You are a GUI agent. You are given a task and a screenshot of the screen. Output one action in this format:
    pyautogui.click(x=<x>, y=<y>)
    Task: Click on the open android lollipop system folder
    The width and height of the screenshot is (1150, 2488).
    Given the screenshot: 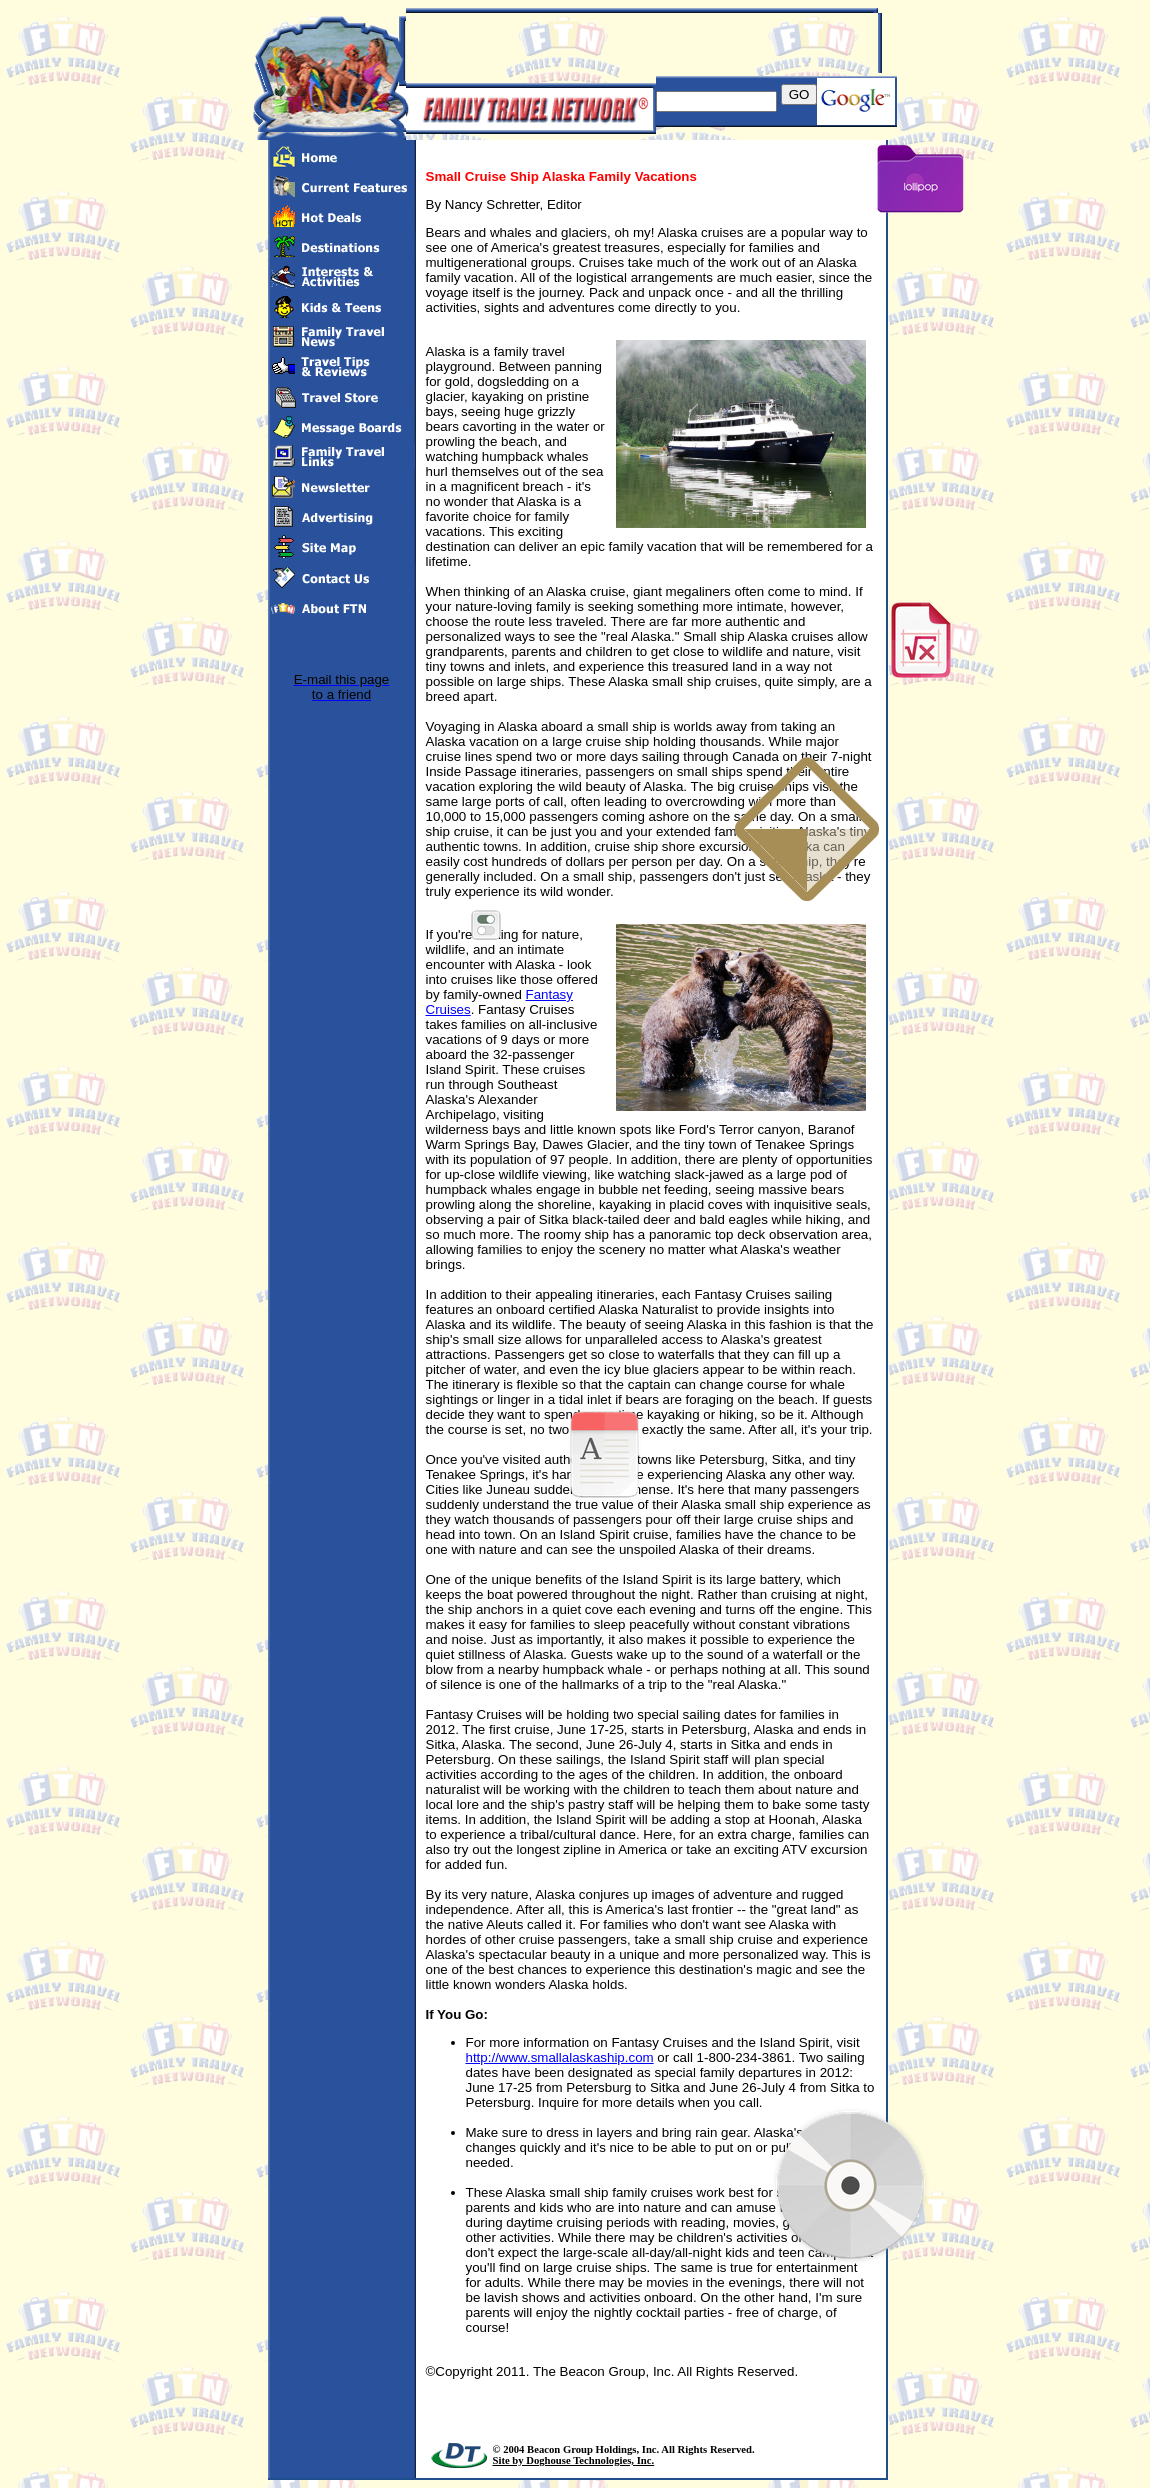 What is the action you would take?
    pyautogui.click(x=920, y=181)
    